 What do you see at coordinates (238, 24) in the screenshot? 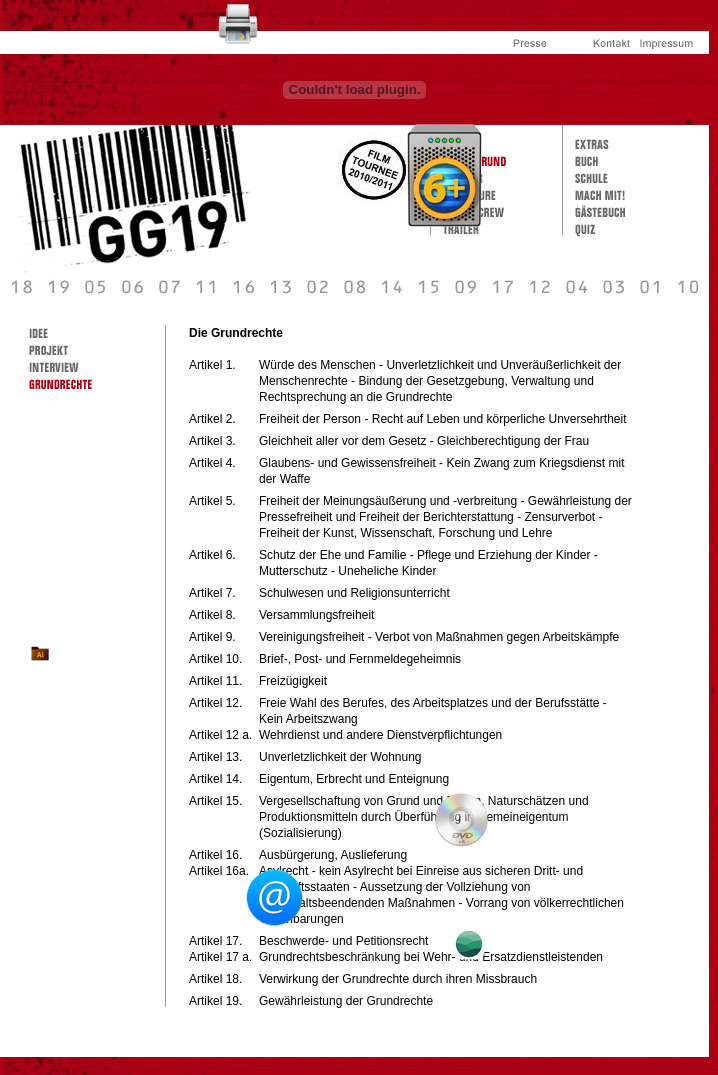
I see `access printer settings and preferences` at bounding box center [238, 24].